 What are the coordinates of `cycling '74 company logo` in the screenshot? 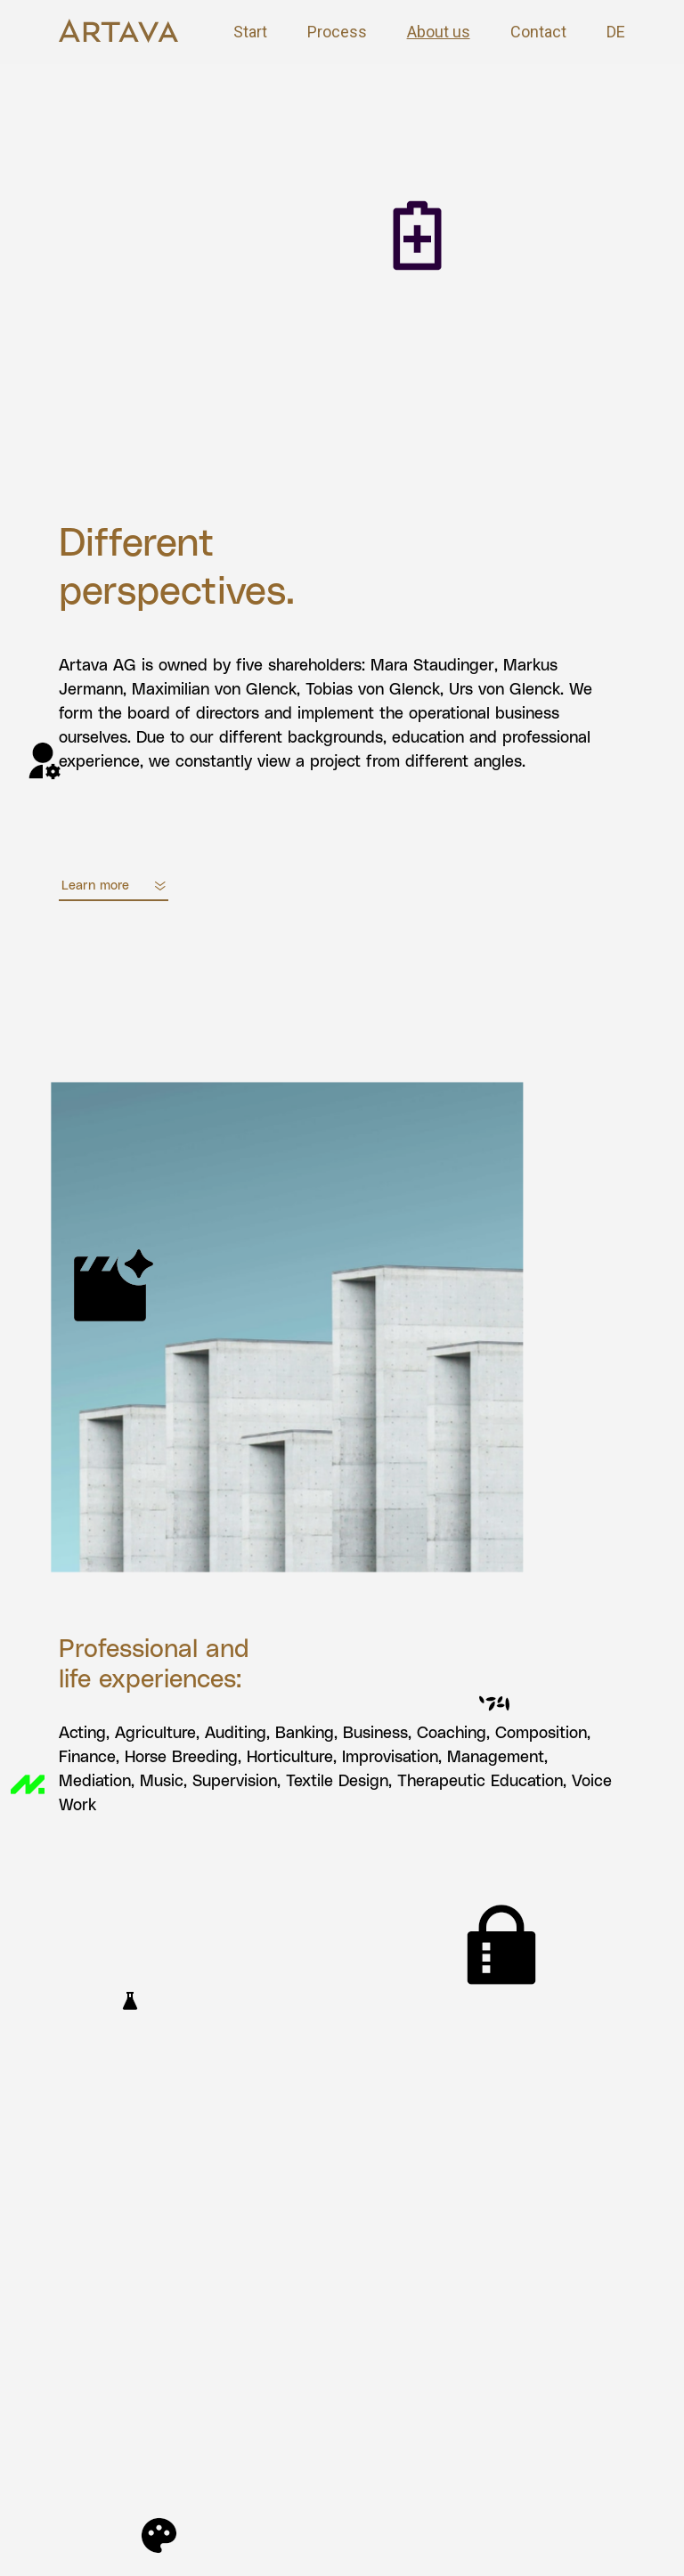 It's located at (494, 1703).